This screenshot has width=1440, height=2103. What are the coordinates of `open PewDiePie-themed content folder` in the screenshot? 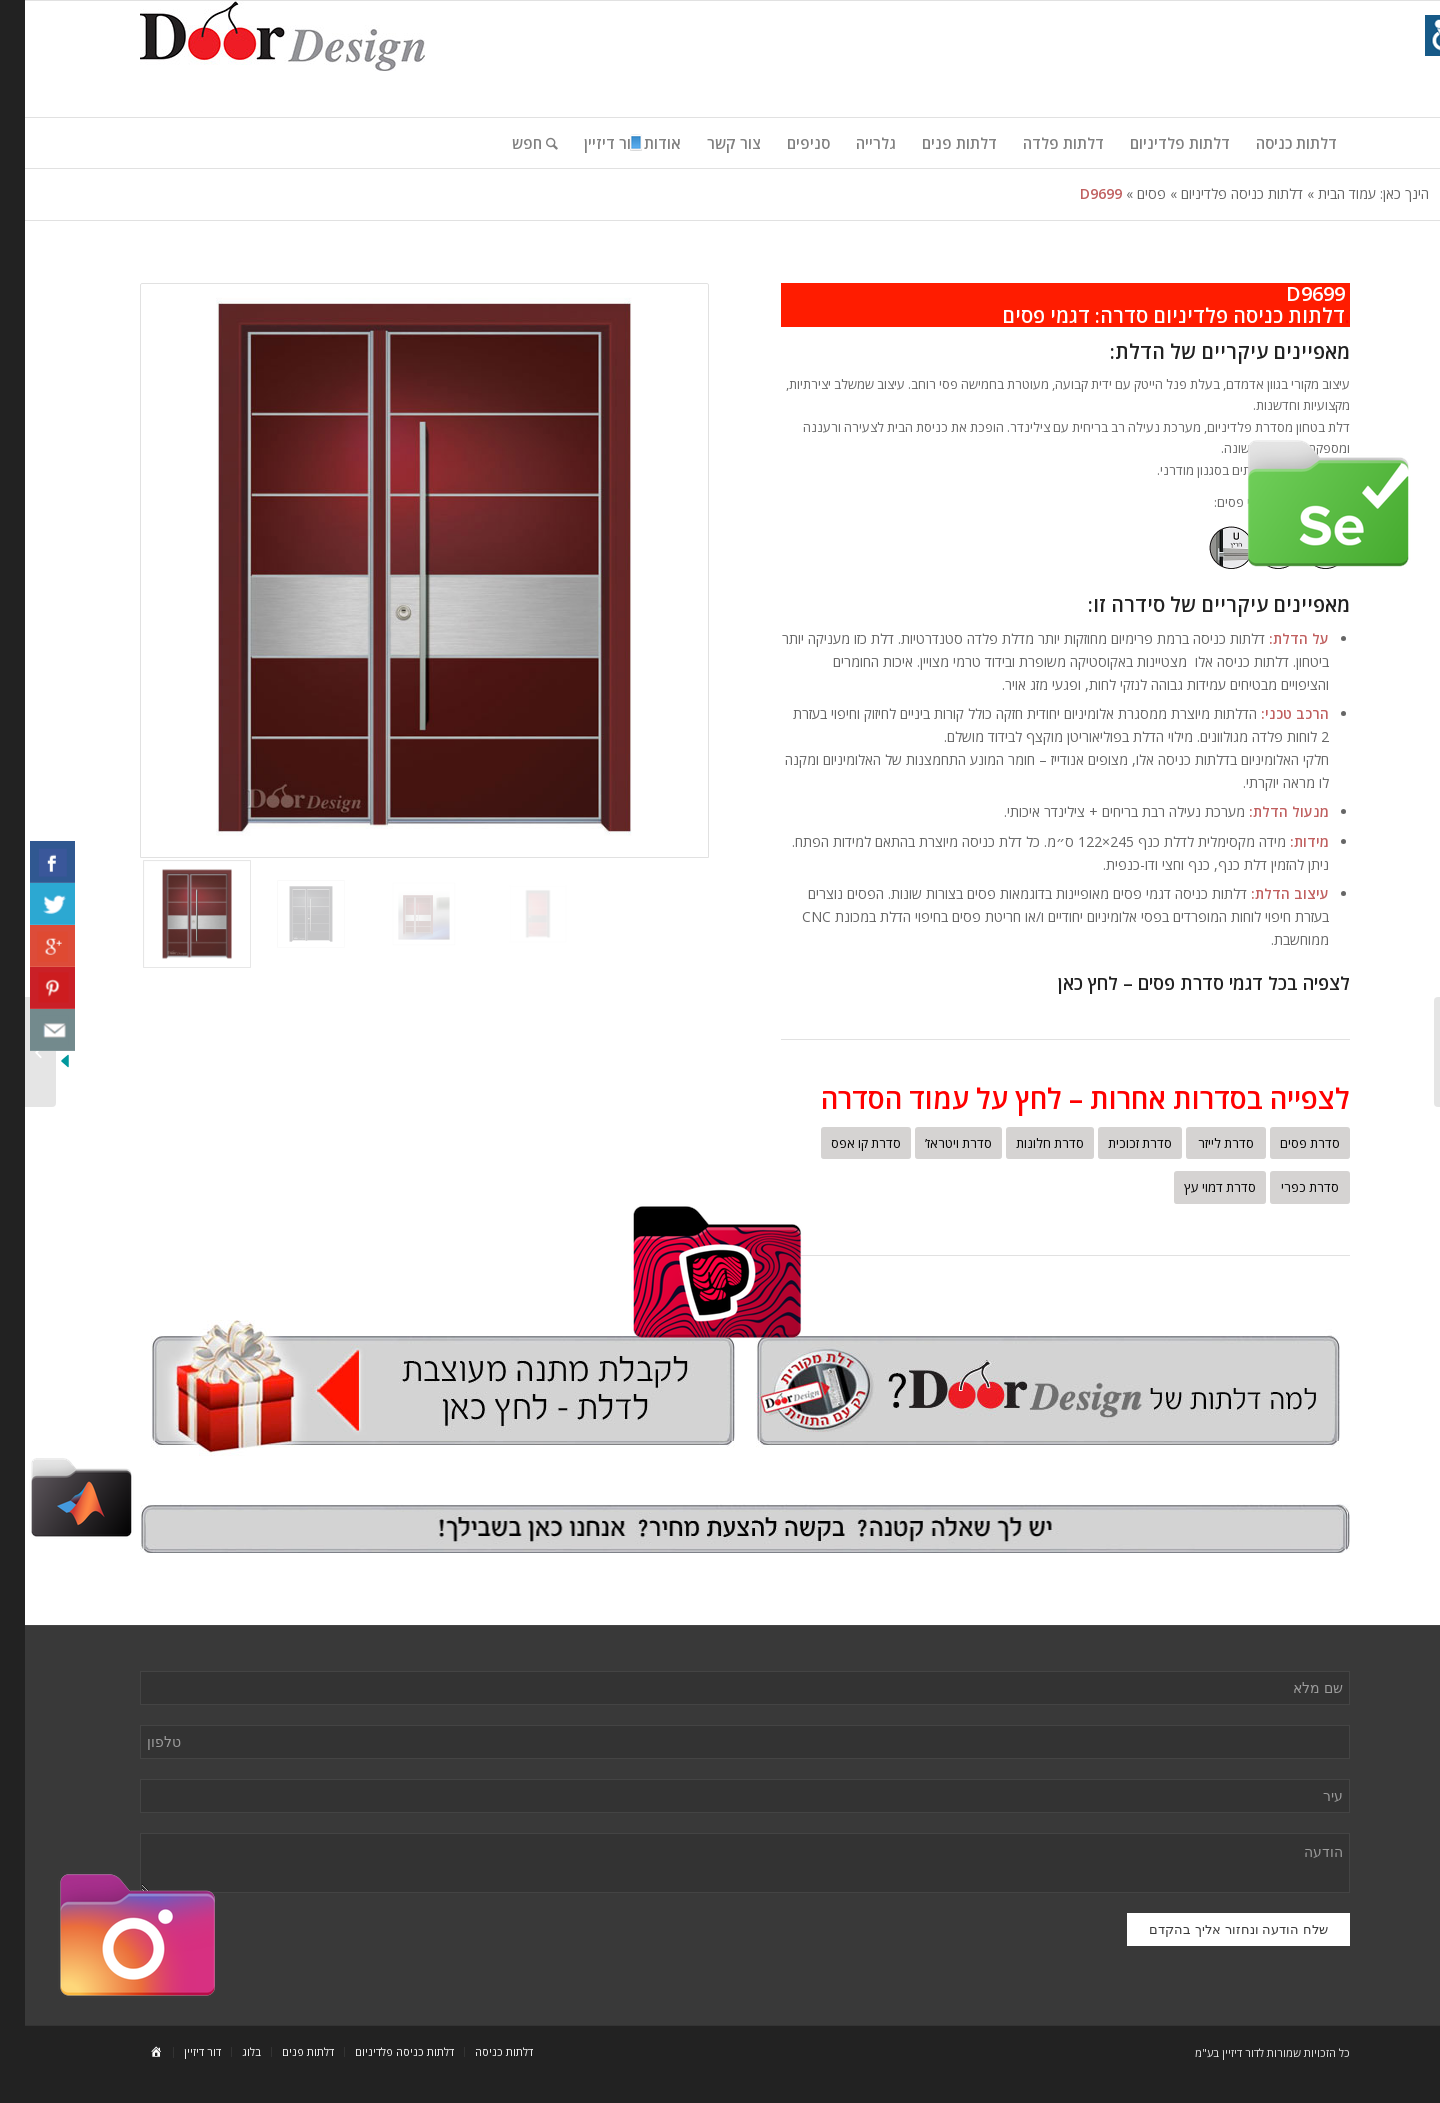 It's located at (716, 1276).